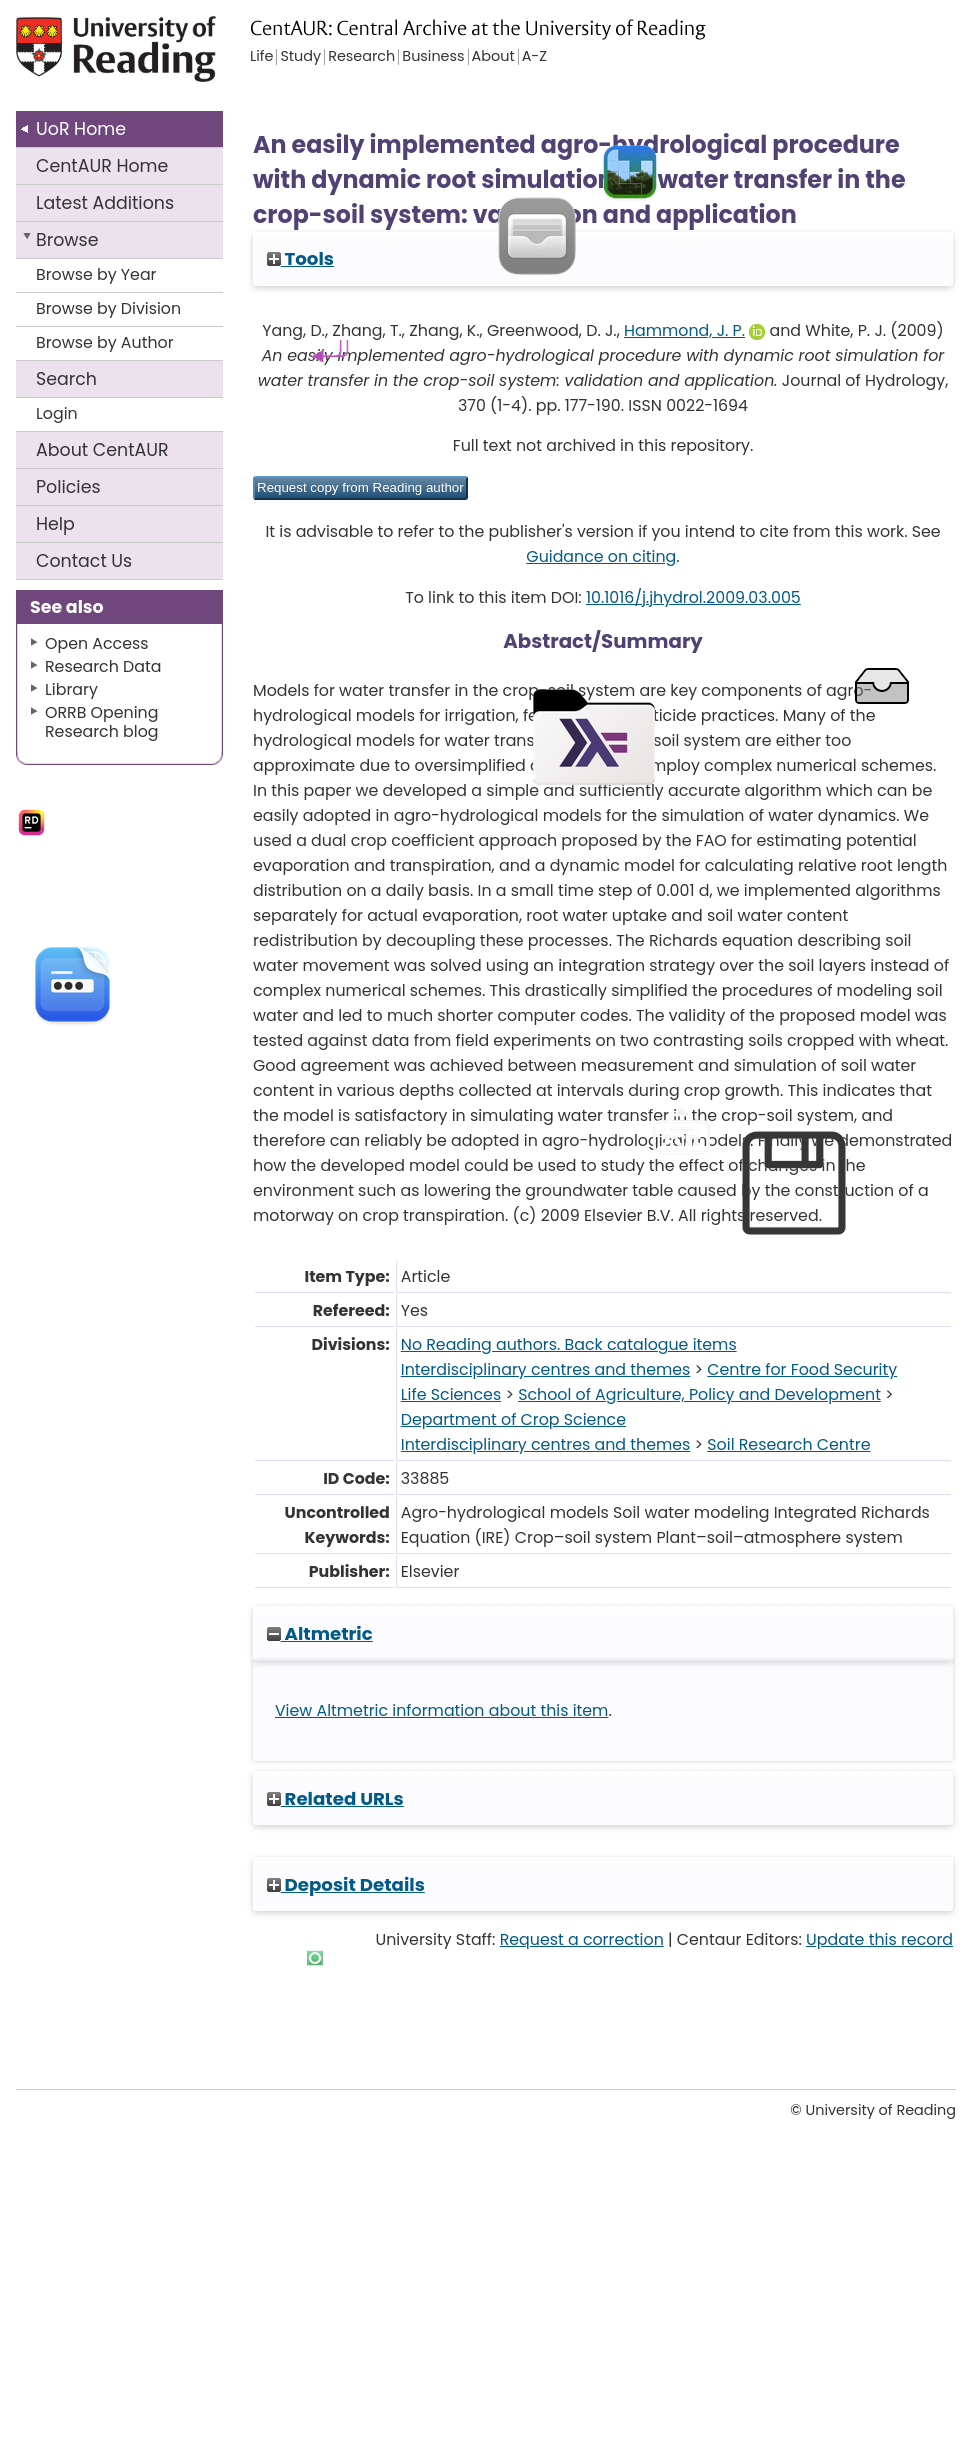 The image size is (972, 2453). What do you see at coordinates (630, 172) in the screenshot?
I see `open tetzle jigsaw puzzle game` at bounding box center [630, 172].